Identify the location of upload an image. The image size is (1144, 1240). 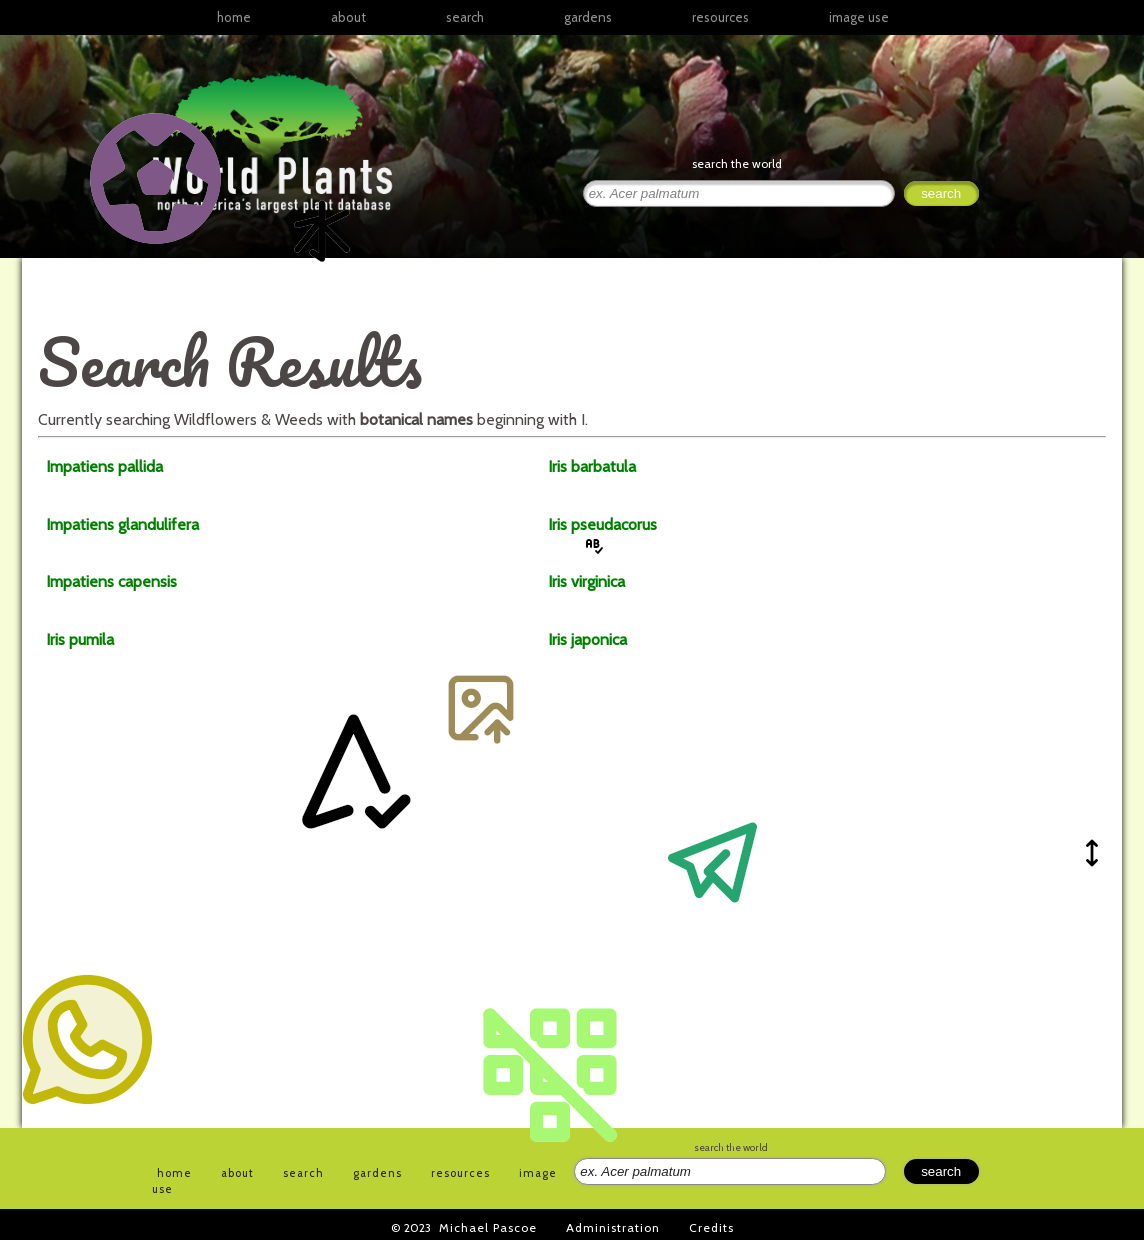
(481, 708).